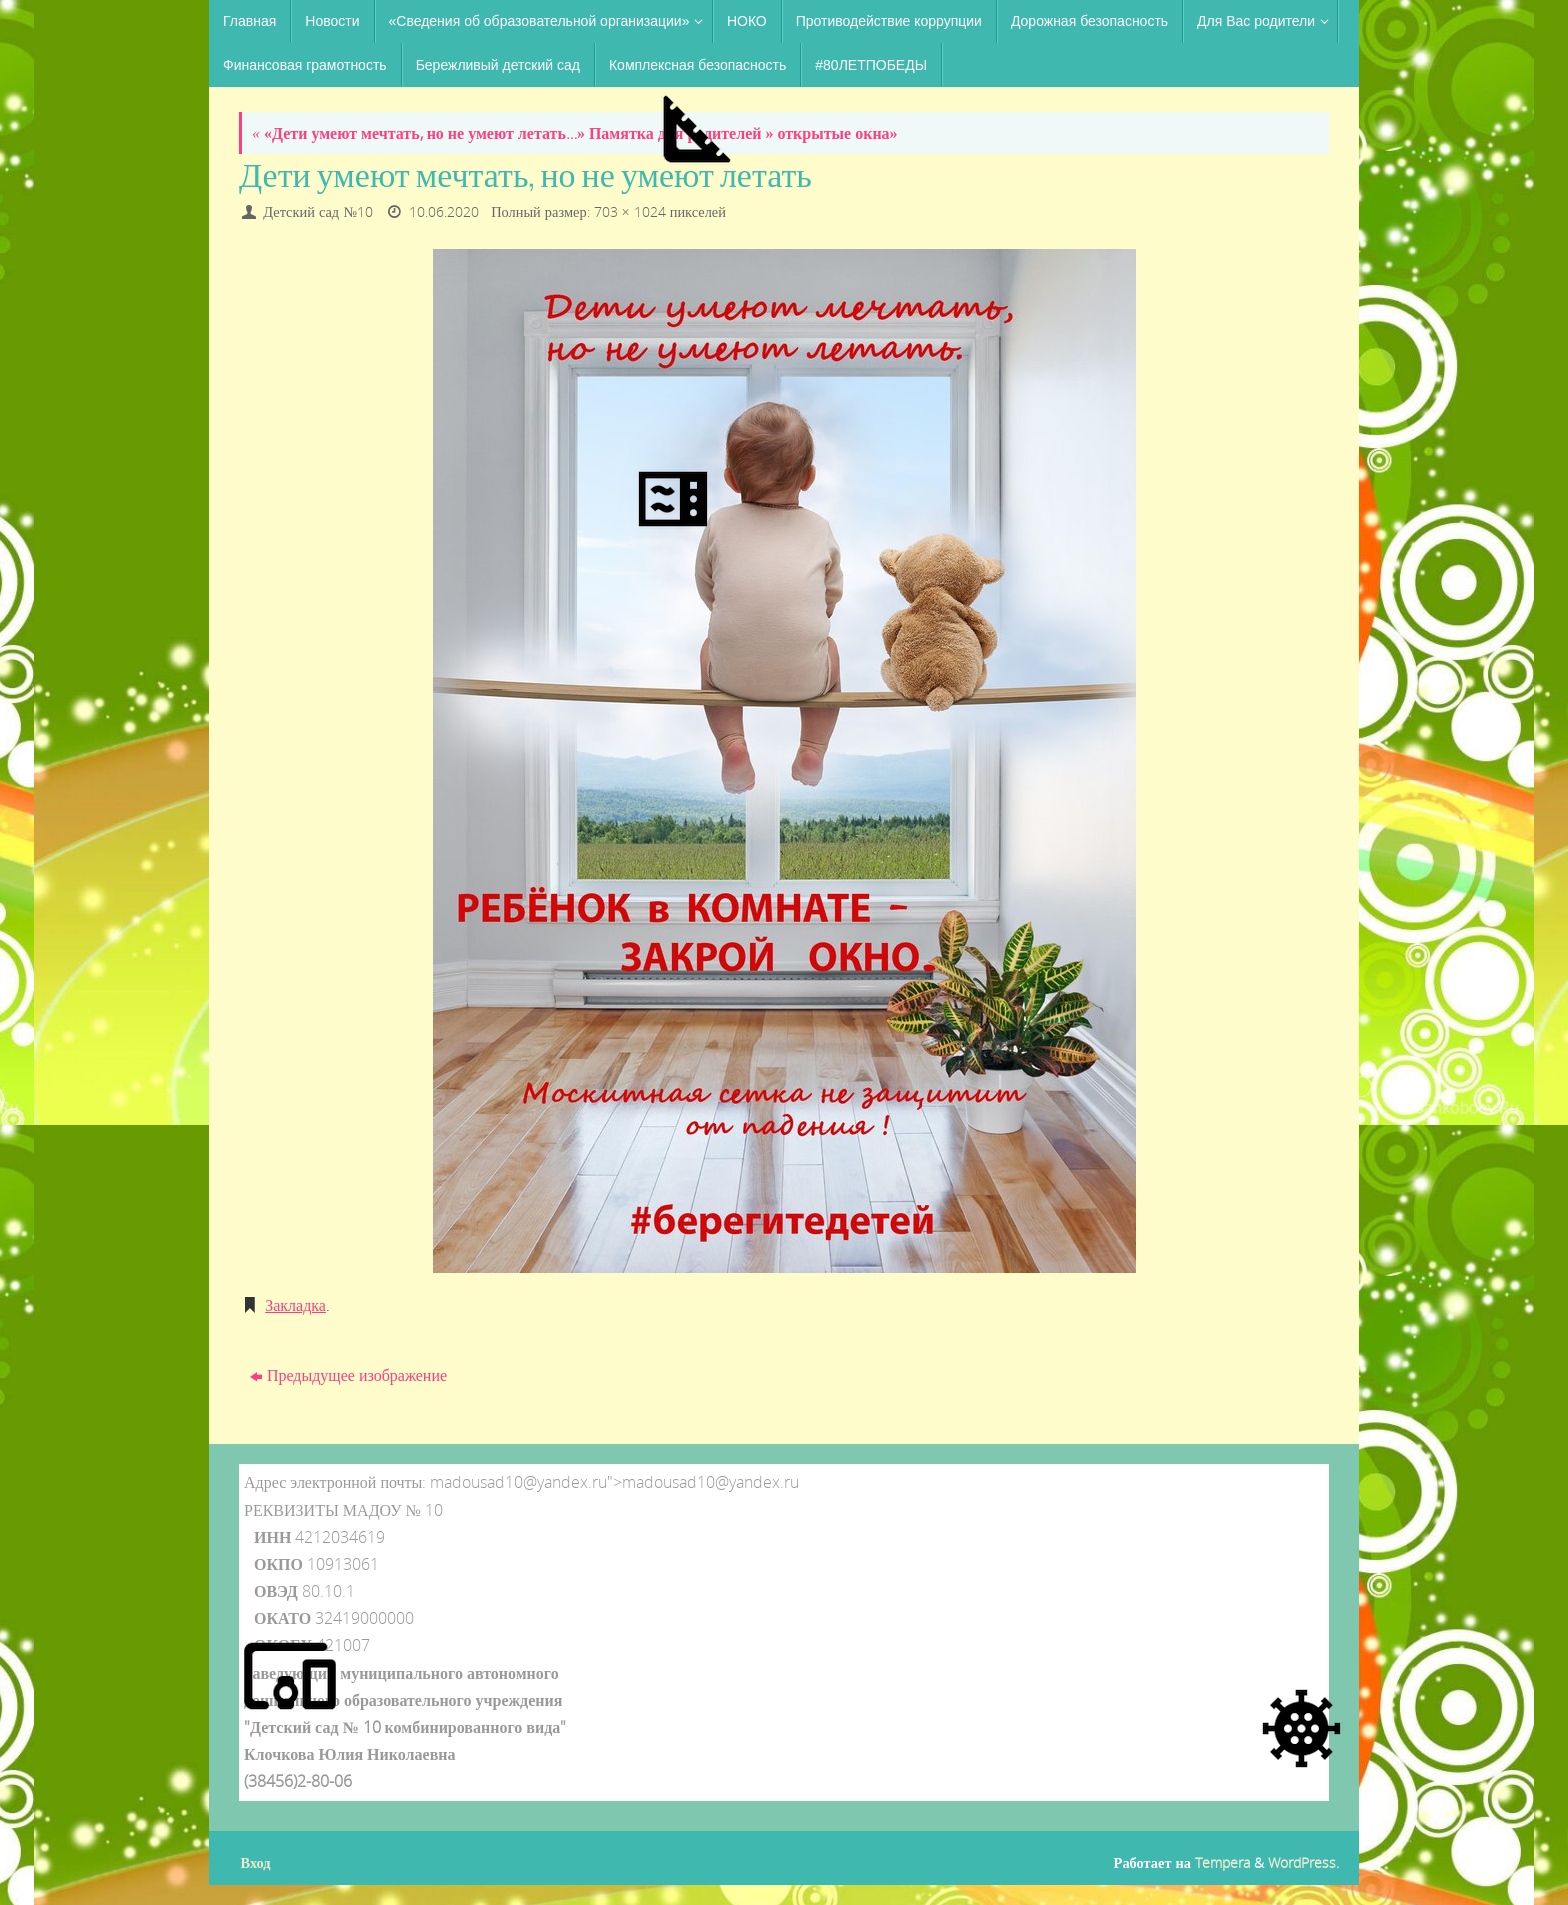 The height and width of the screenshot is (1905, 1568). Describe the element at coordinates (290, 1676) in the screenshot. I see `view other connected devices` at that location.